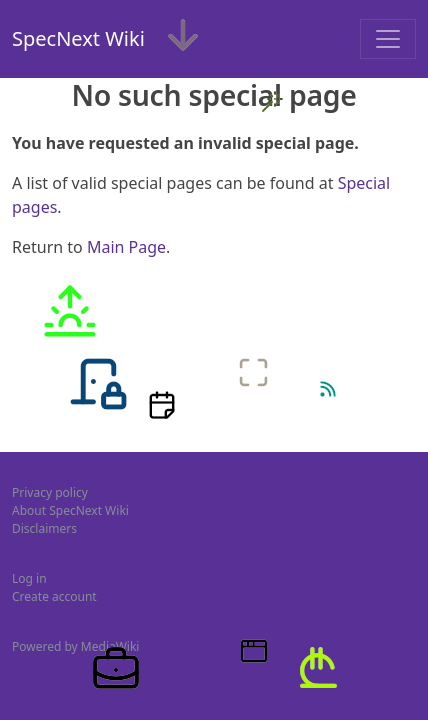 This screenshot has width=428, height=720. What do you see at coordinates (183, 35) in the screenshot?
I see `scroll down or view more content` at bounding box center [183, 35].